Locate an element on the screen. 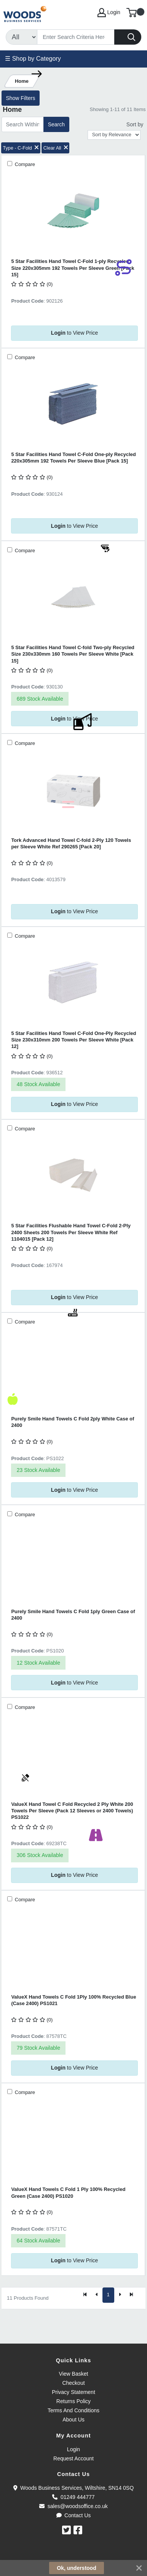 The image size is (147, 2576). editing is disabled is located at coordinates (25, 1778).